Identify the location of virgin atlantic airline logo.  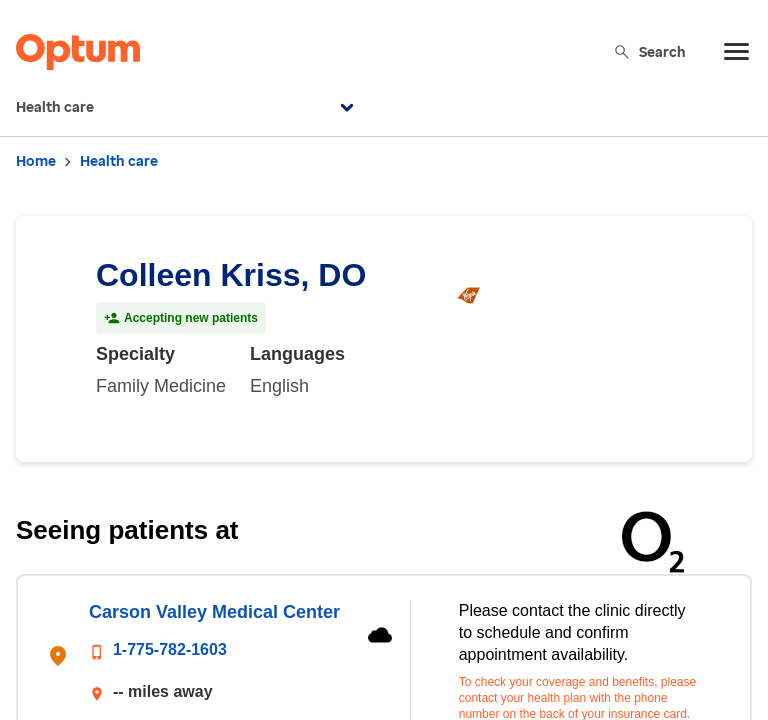
(468, 295).